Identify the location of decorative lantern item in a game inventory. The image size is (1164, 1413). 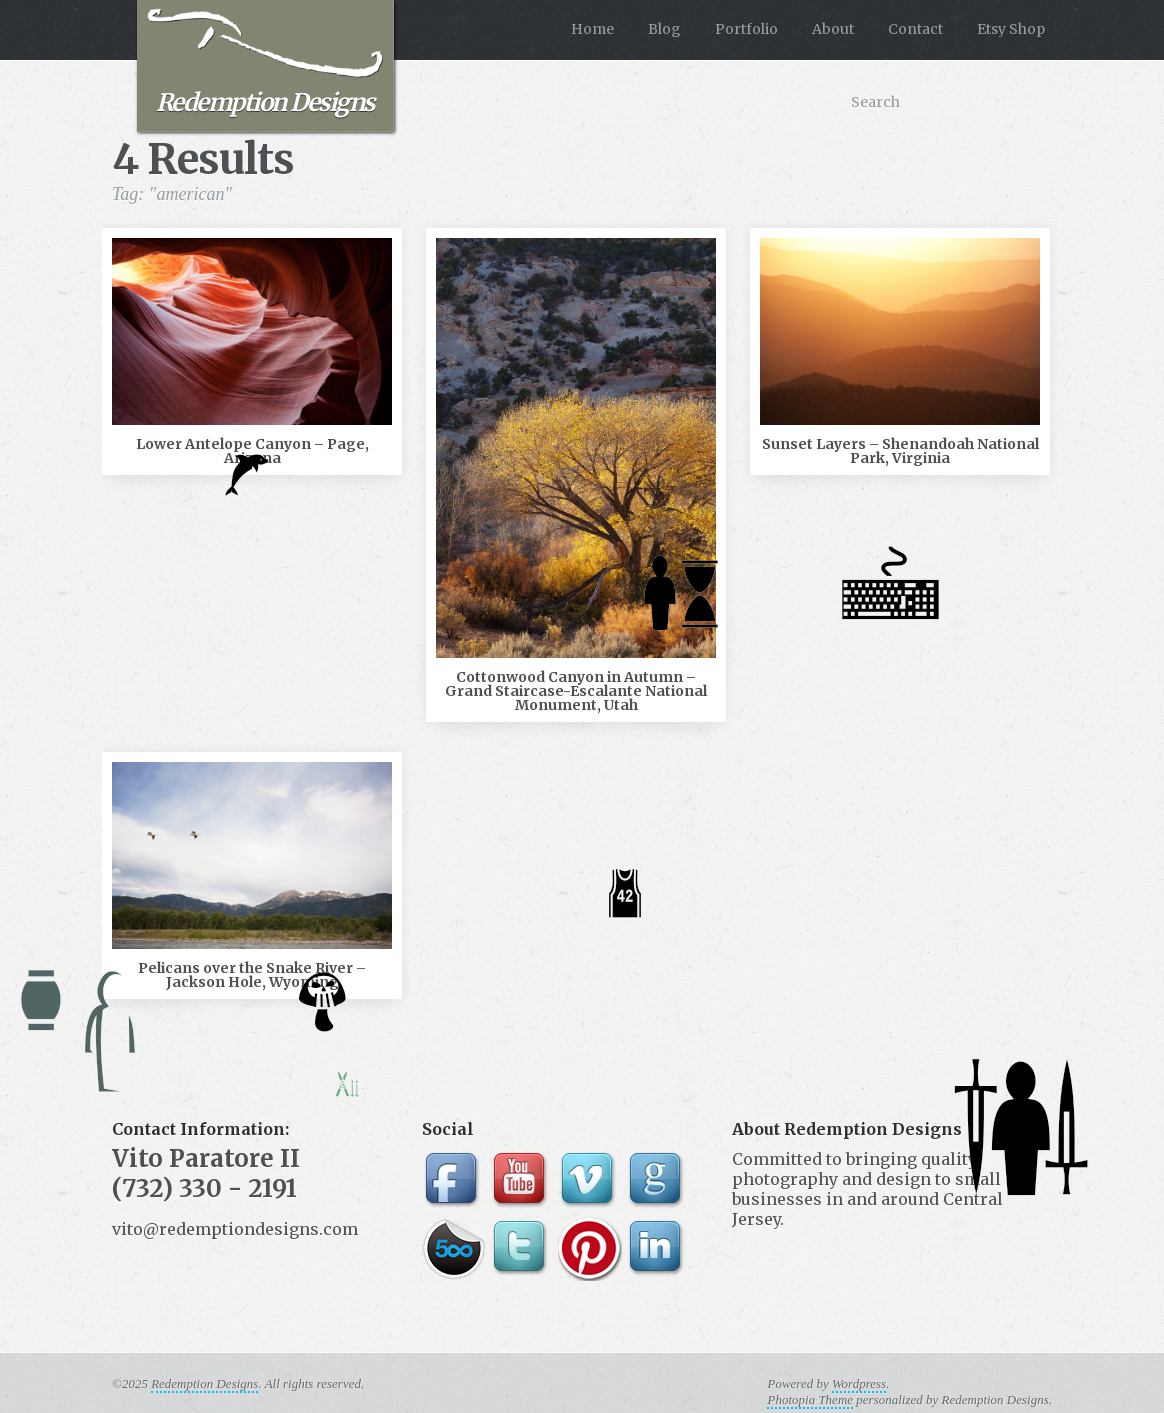
(81, 1030).